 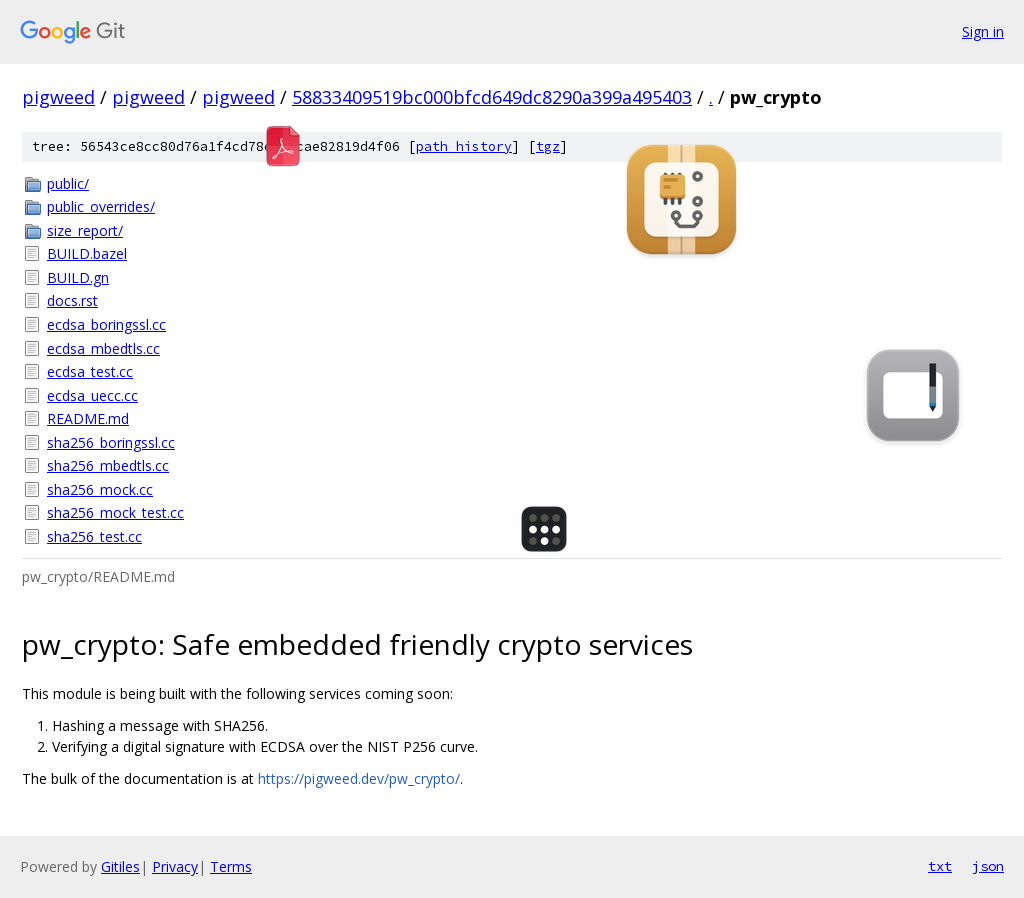 I want to click on open Tailscale VPN settings, so click(x=544, y=529).